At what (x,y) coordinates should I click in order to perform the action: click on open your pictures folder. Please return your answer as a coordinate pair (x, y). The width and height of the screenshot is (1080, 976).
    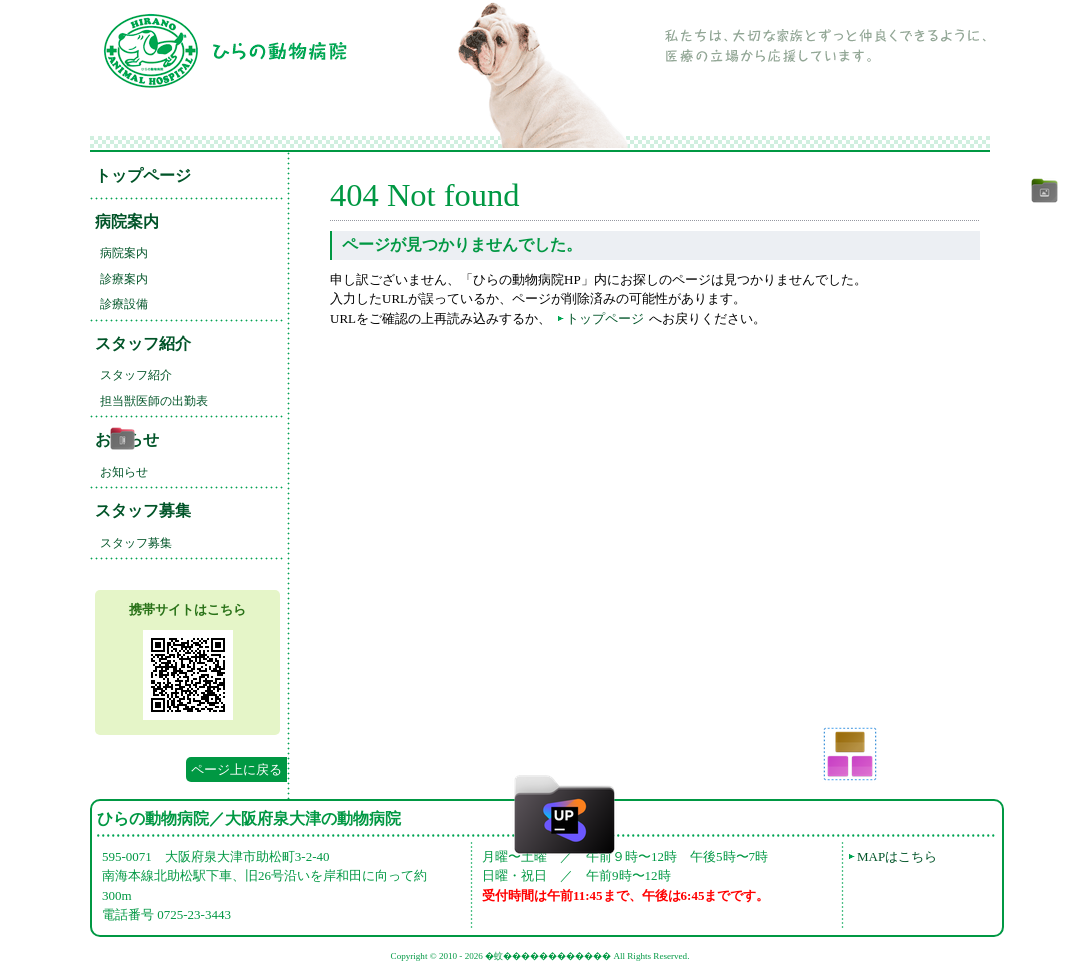
    Looking at the image, I should click on (1044, 190).